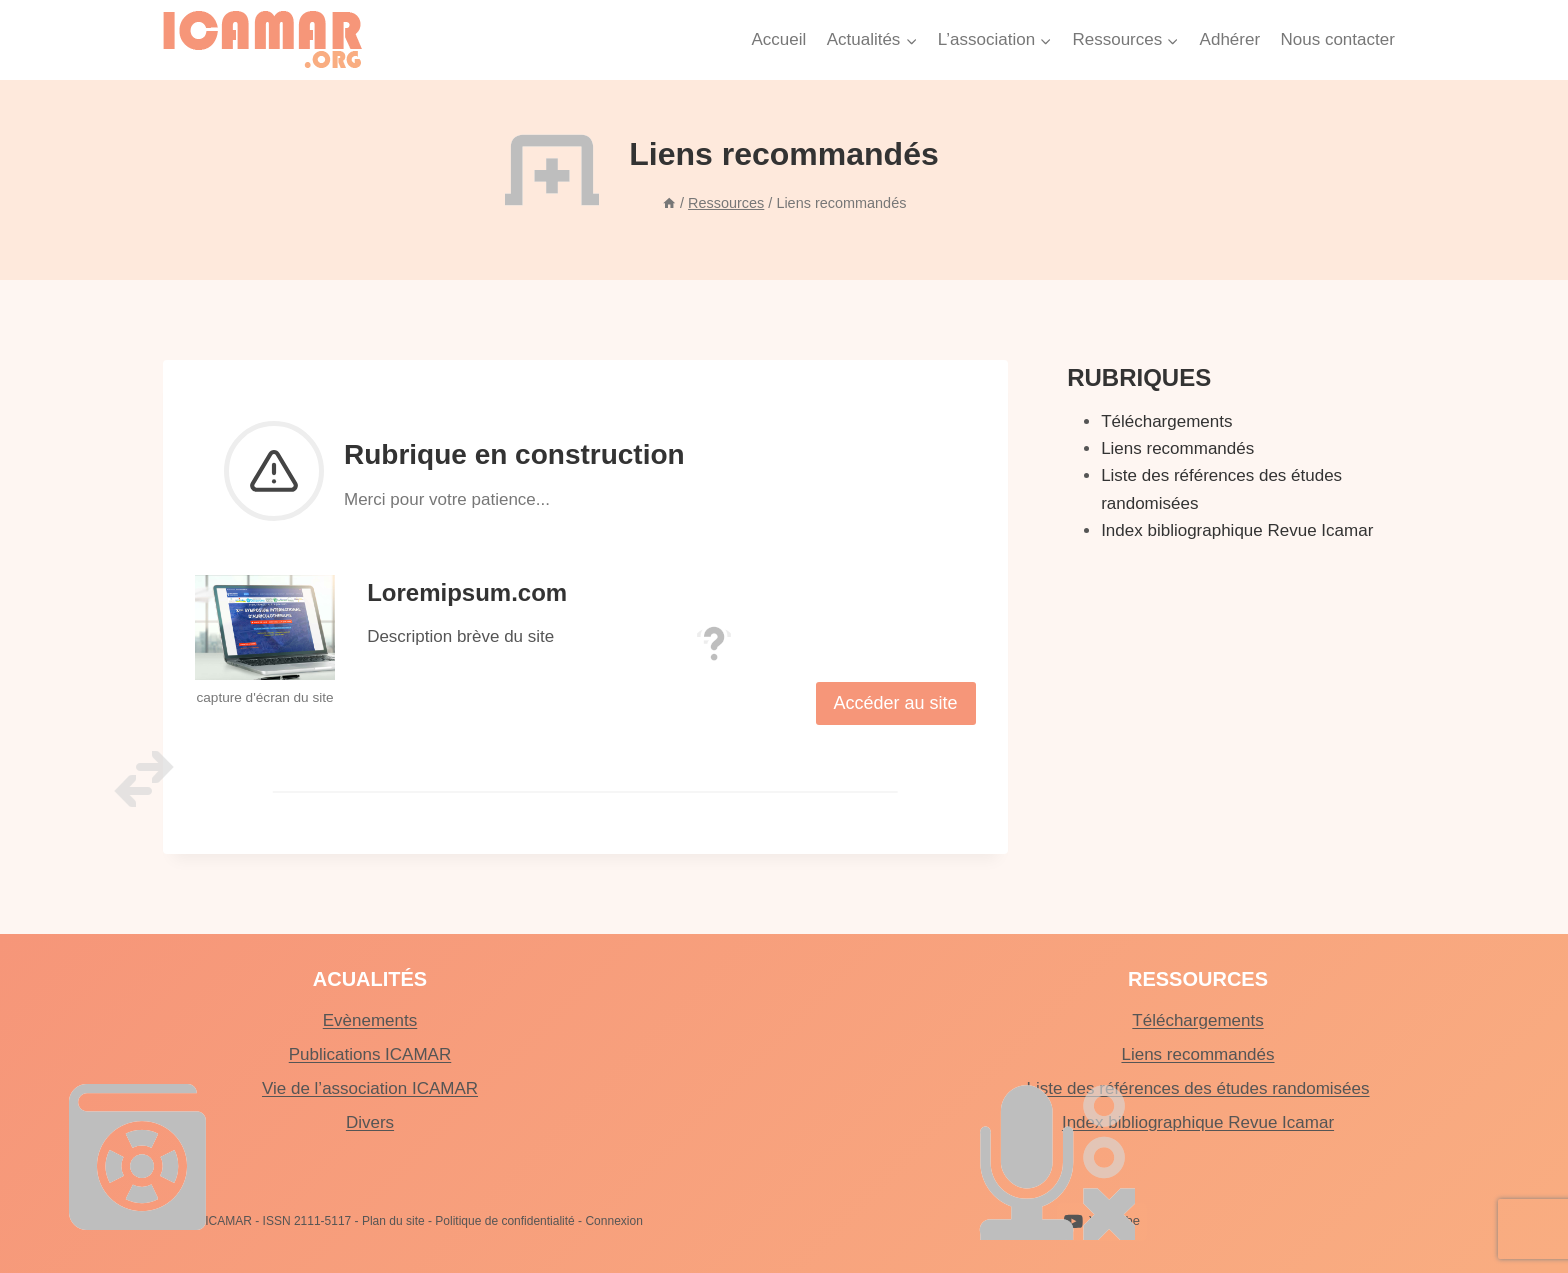 The image size is (1568, 1273). What do you see at coordinates (144, 779) in the screenshot?
I see `indicates idle network activity` at bounding box center [144, 779].